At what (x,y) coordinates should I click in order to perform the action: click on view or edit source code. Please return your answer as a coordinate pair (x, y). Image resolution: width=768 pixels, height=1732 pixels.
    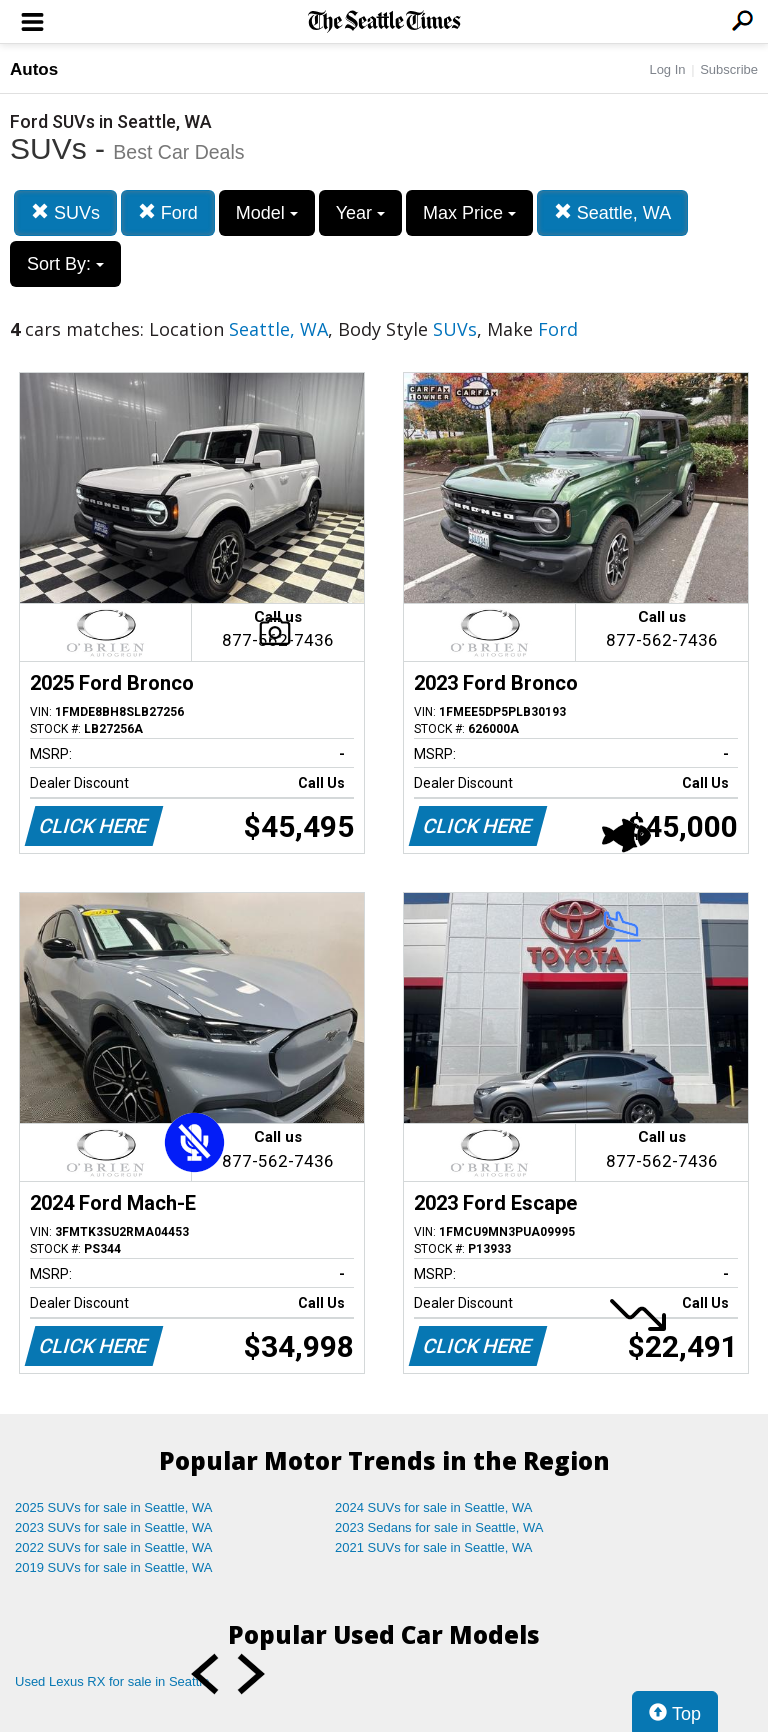
    Looking at the image, I should click on (228, 1674).